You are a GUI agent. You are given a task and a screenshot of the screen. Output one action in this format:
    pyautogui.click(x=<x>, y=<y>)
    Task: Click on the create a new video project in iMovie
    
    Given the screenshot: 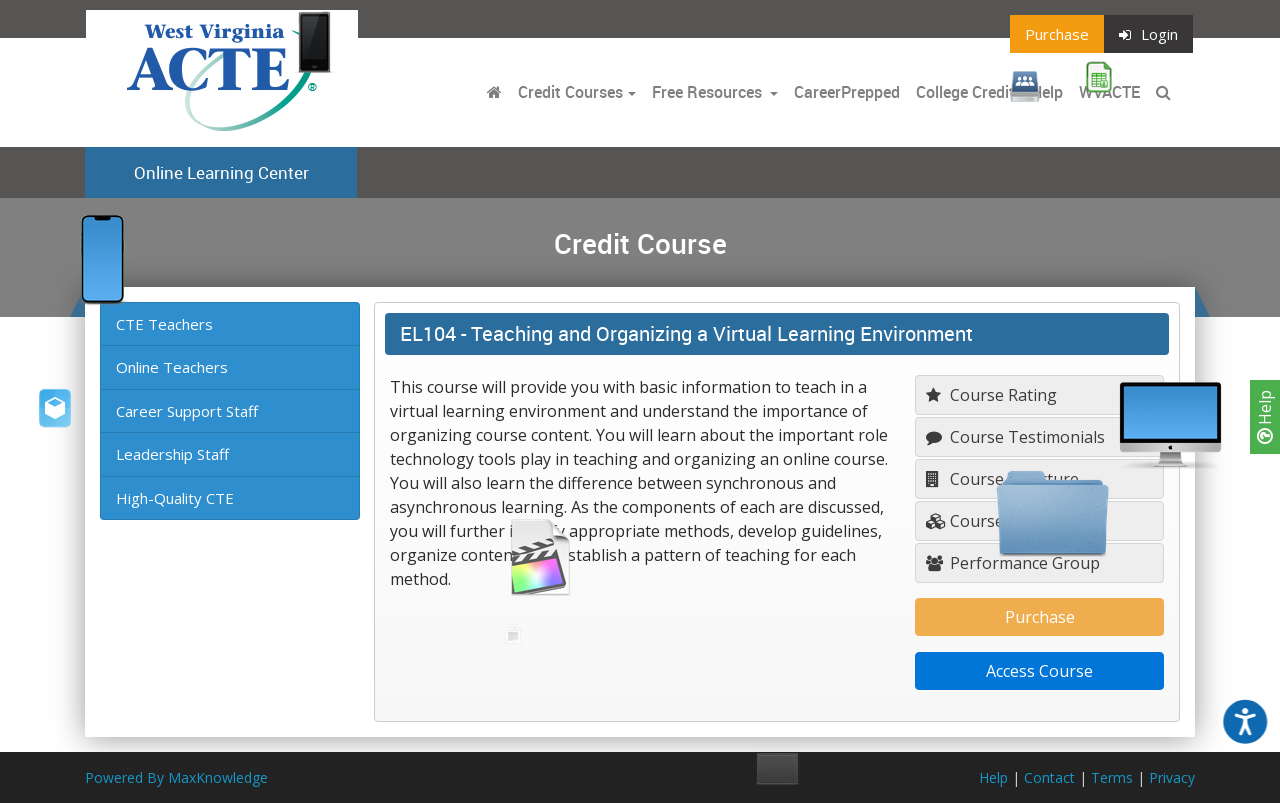 What is the action you would take?
    pyautogui.click(x=540, y=558)
    